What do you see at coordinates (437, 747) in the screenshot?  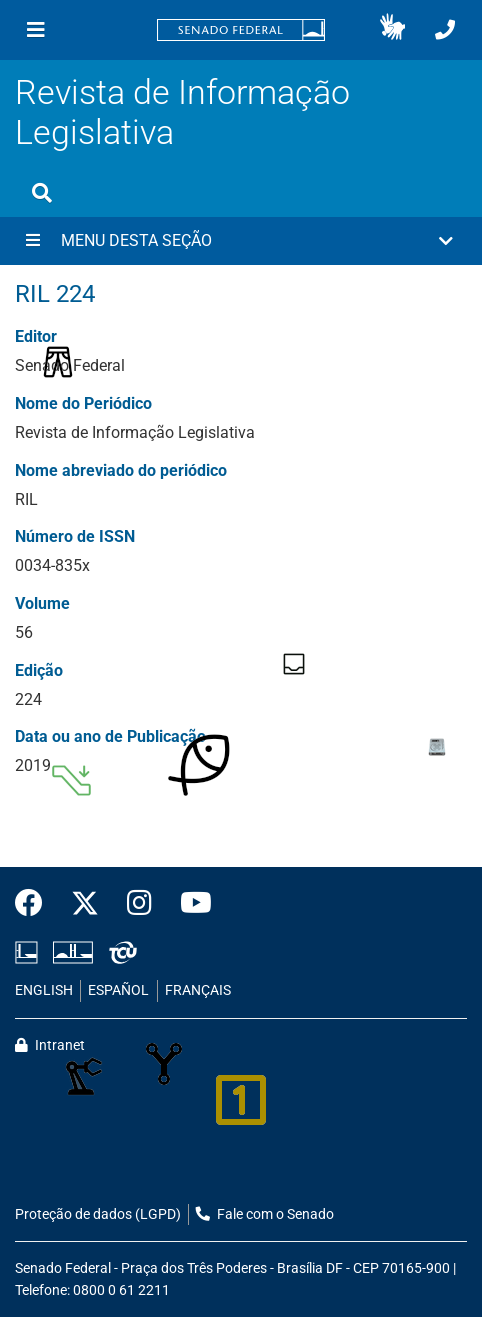 I see `access the root system drive` at bounding box center [437, 747].